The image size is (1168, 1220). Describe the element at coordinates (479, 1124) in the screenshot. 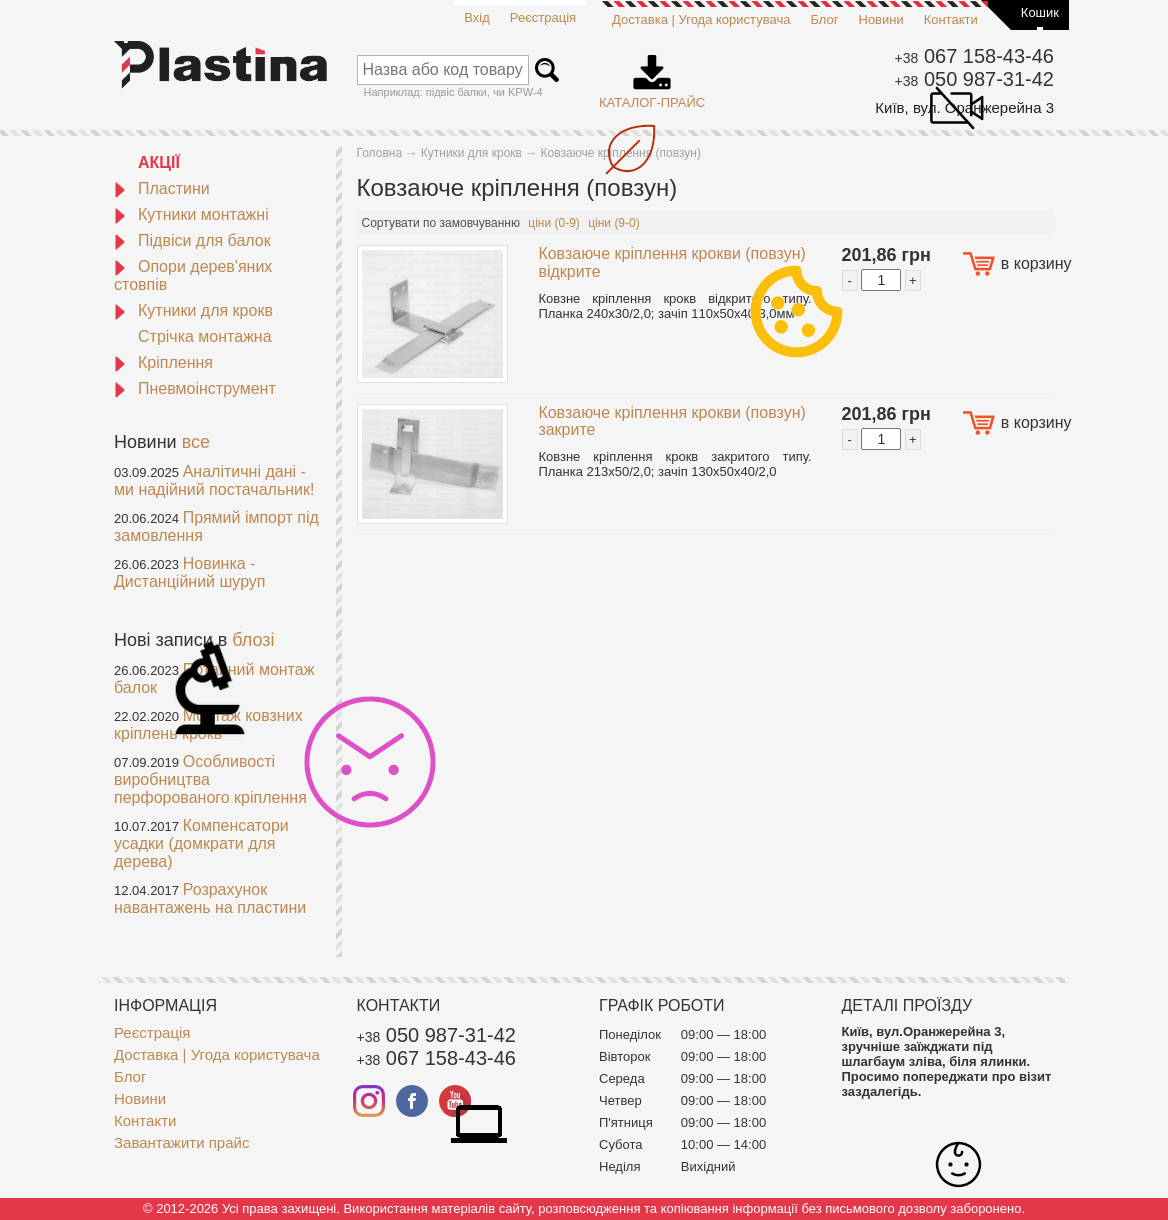

I see `switch to desktop view` at that location.